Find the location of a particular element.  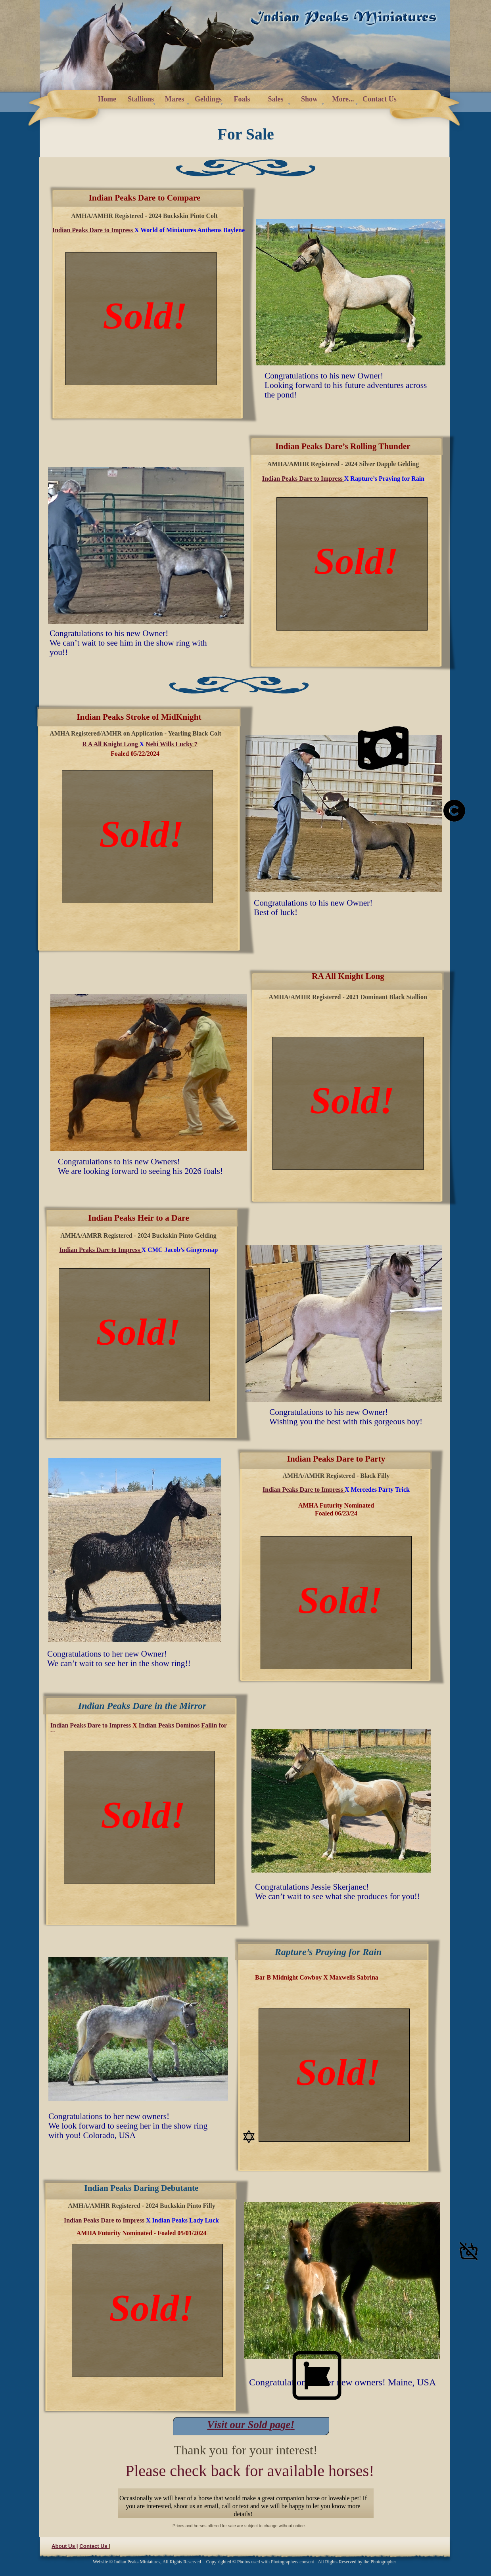

indicates jewish or hebrew-related content is located at coordinates (249, 2136).